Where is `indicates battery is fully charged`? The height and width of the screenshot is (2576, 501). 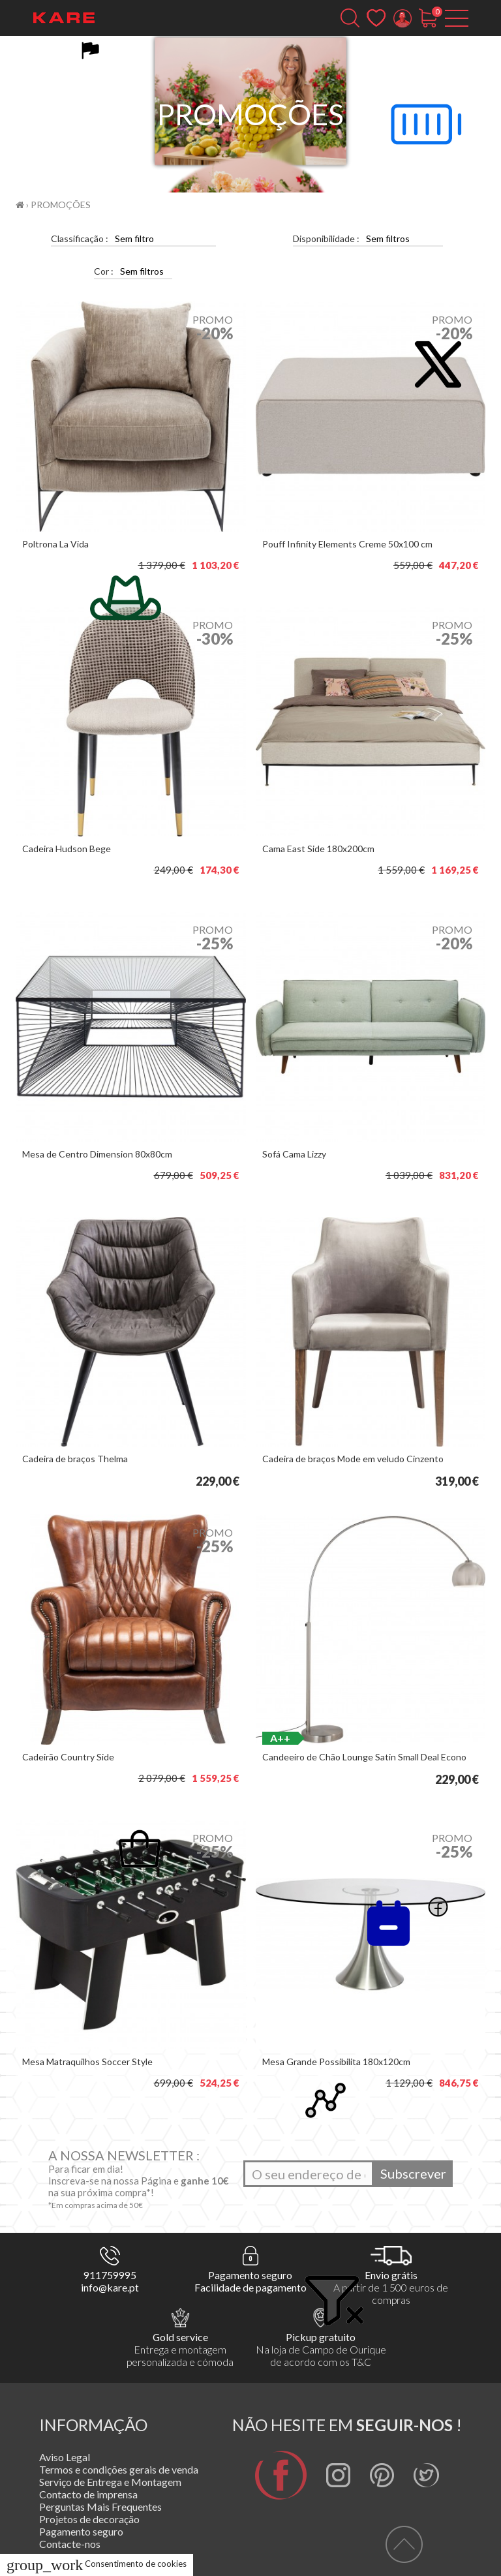
indicates battery is fully charged is located at coordinates (425, 124).